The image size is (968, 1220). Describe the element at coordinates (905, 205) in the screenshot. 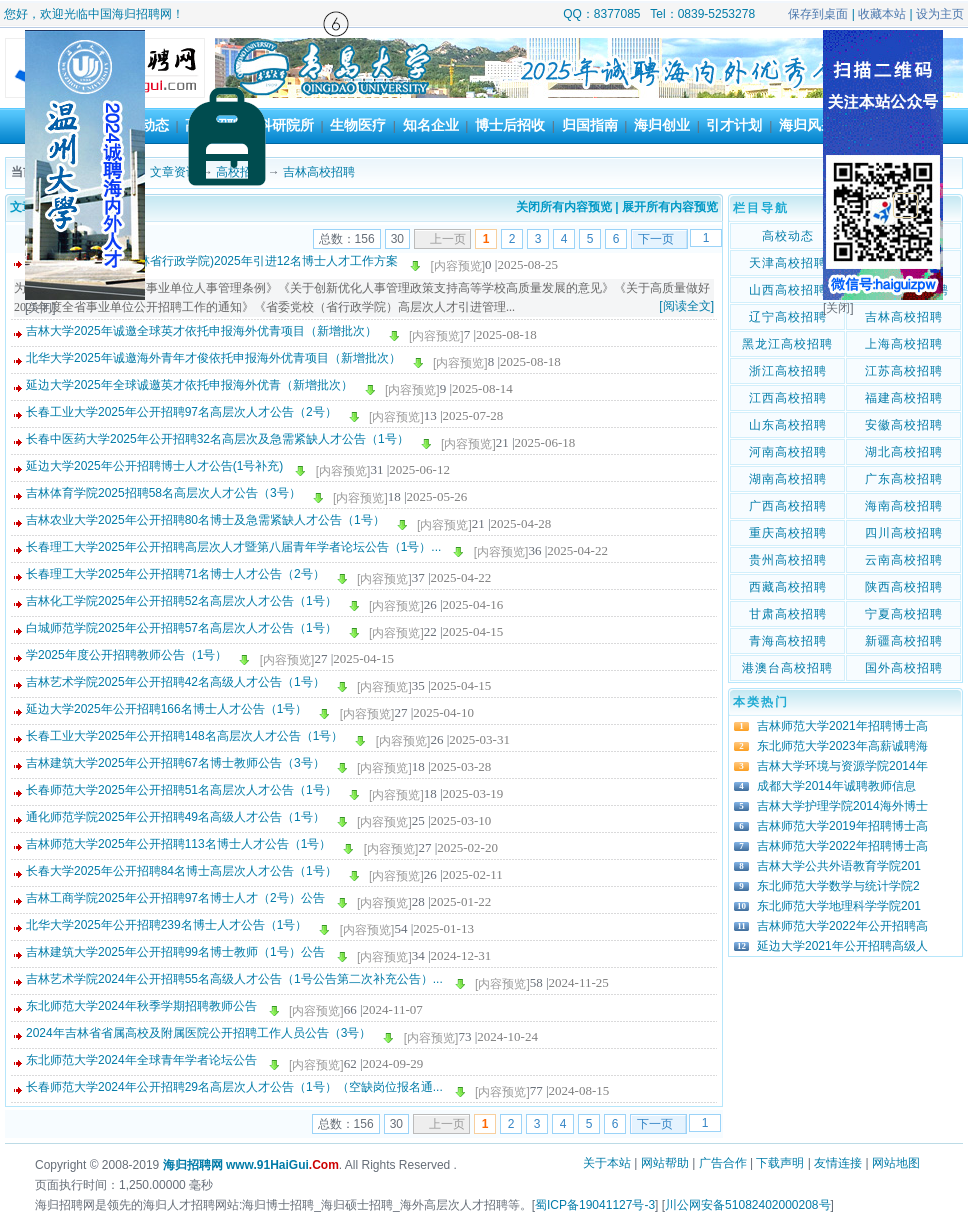

I see `indicates a roll result of one` at that location.